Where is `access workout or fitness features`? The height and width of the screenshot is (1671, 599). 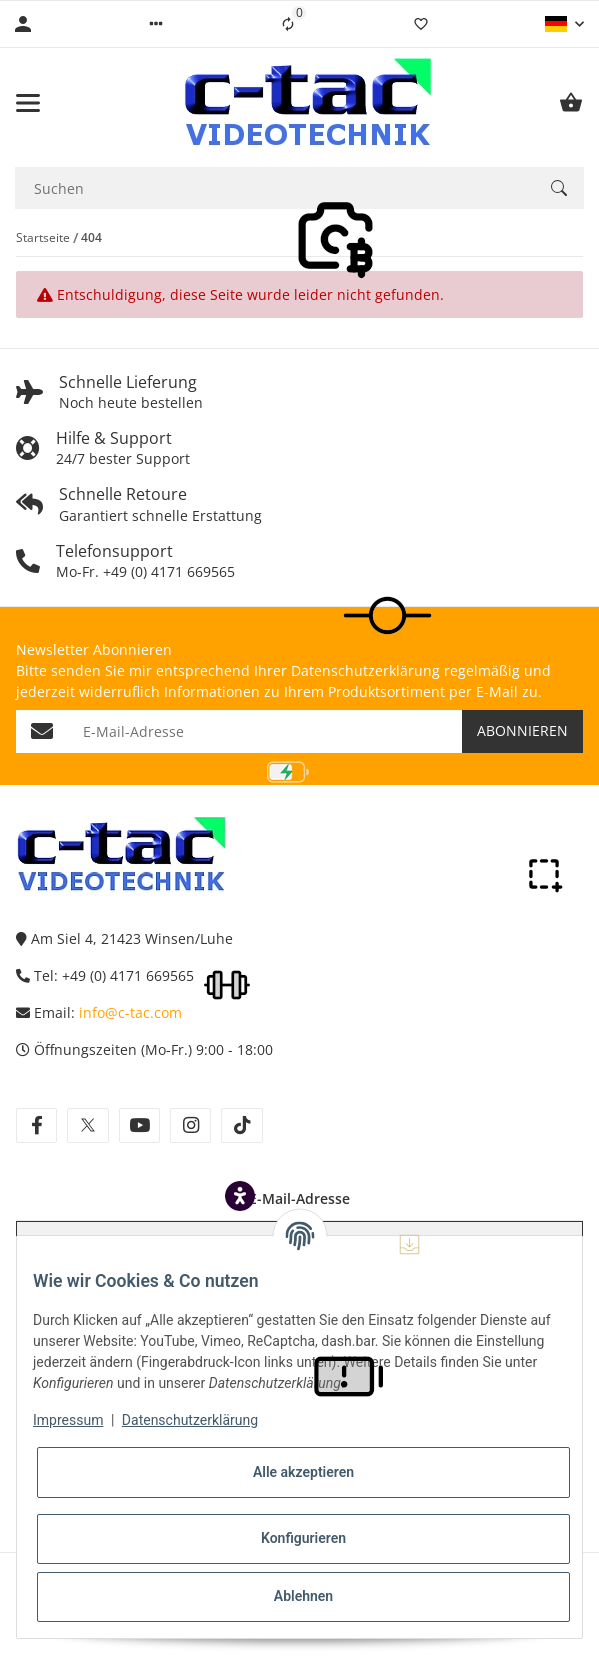
access workout or fitness features is located at coordinates (227, 985).